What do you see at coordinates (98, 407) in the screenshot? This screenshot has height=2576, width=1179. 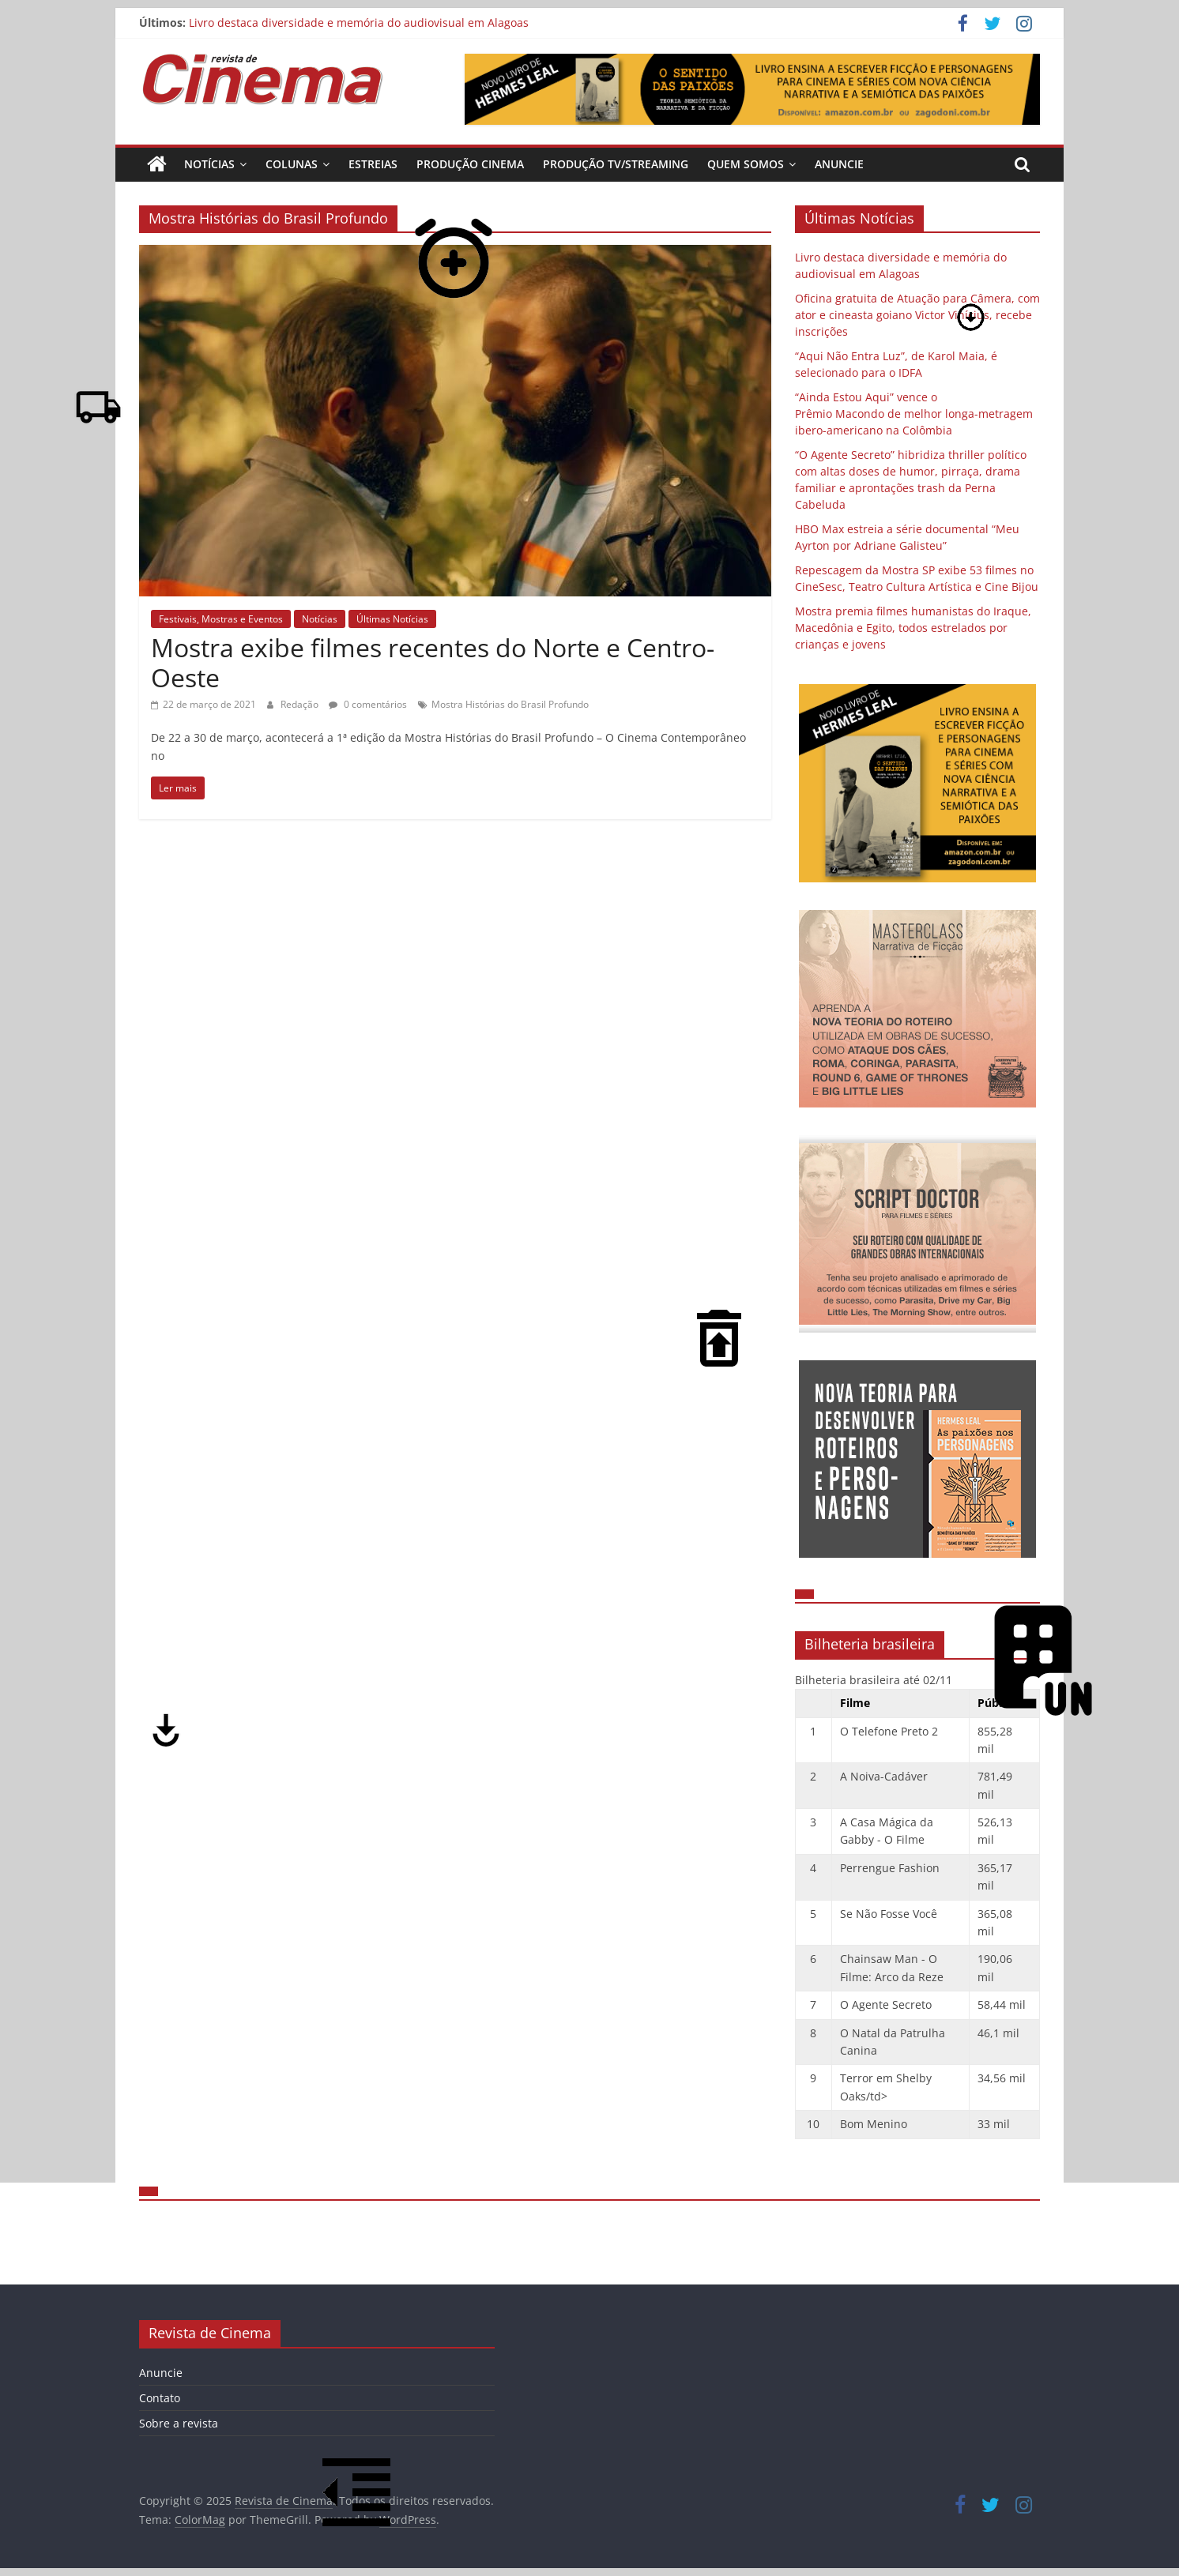 I see `track your delivery status` at bounding box center [98, 407].